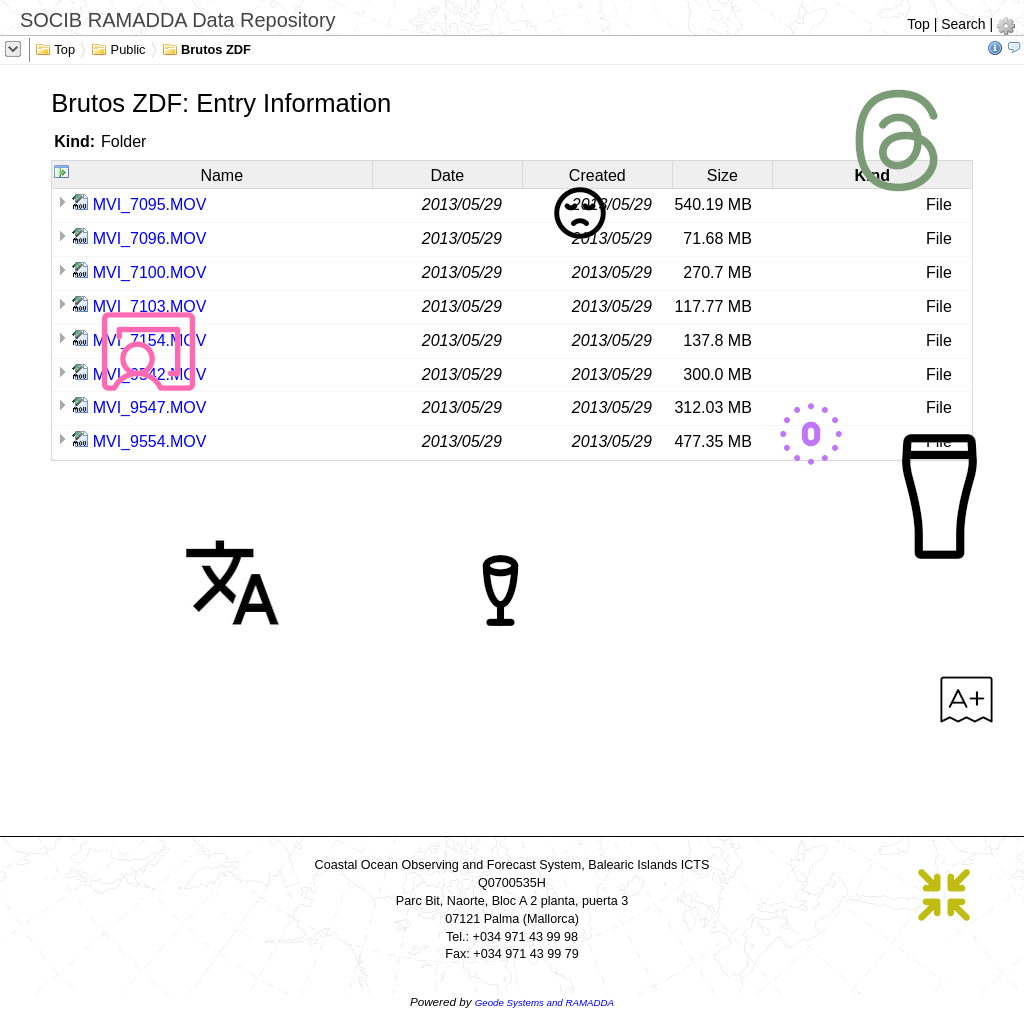 The image size is (1024, 1021). What do you see at coordinates (898, 140) in the screenshot?
I see `open the Threads app` at bounding box center [898, 140].